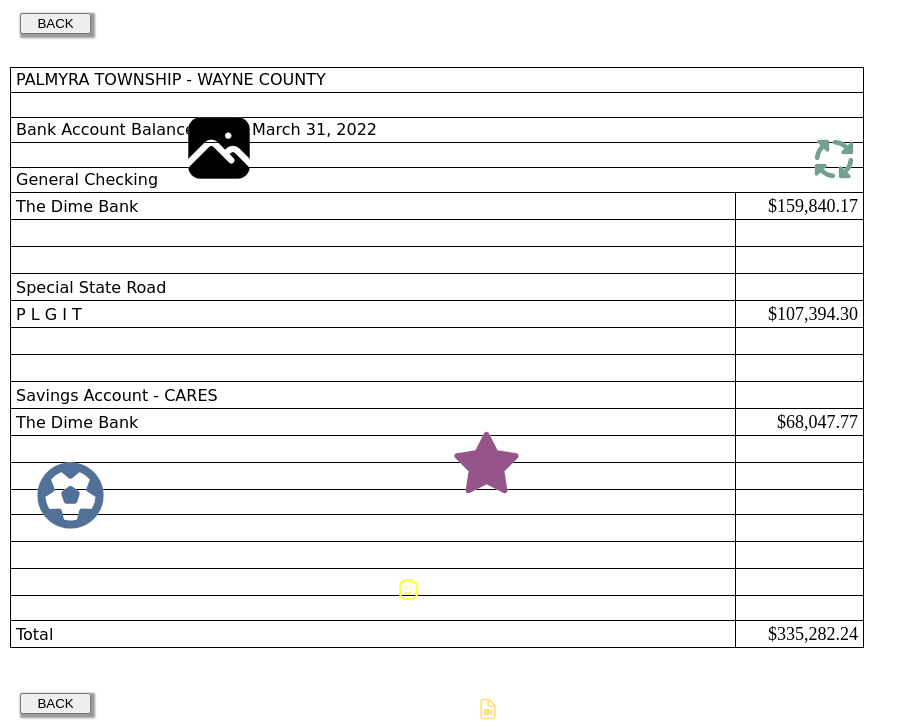  I want to click on mark item as favorite, so click(486, 465).